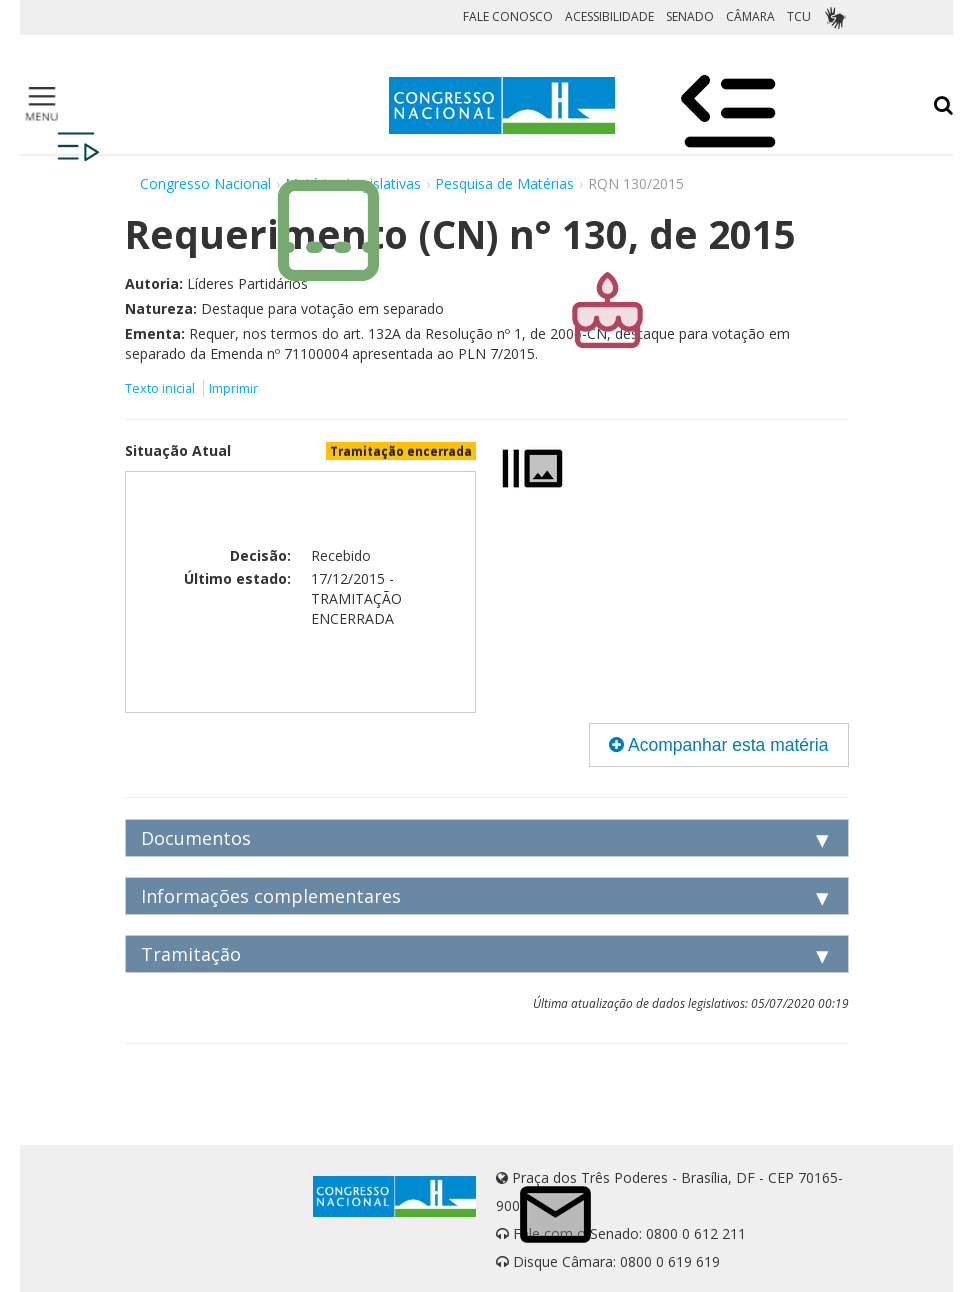  What do you see at coordinates (532, 468) in the screenshot?
I see `enable burst mode for rapid photo capture` at bounding box center [532, 468].